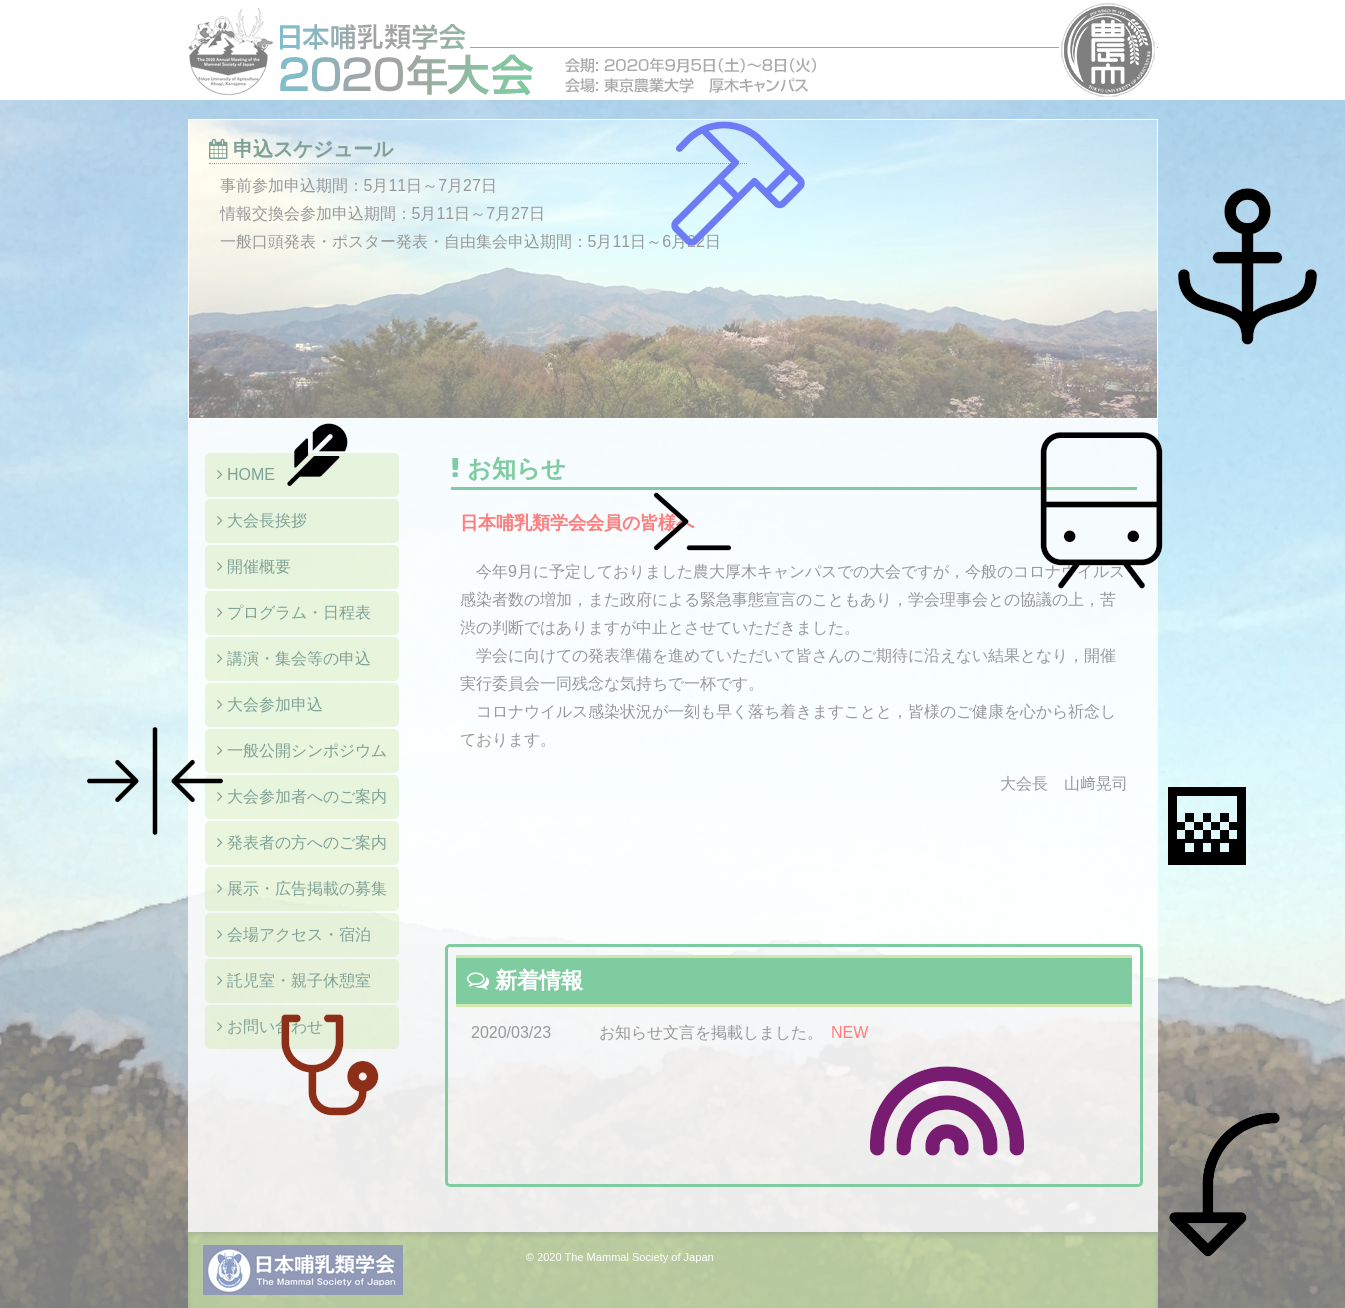  I want to click on indicates weather conditions showing a rainbow, so click(947, 1117).